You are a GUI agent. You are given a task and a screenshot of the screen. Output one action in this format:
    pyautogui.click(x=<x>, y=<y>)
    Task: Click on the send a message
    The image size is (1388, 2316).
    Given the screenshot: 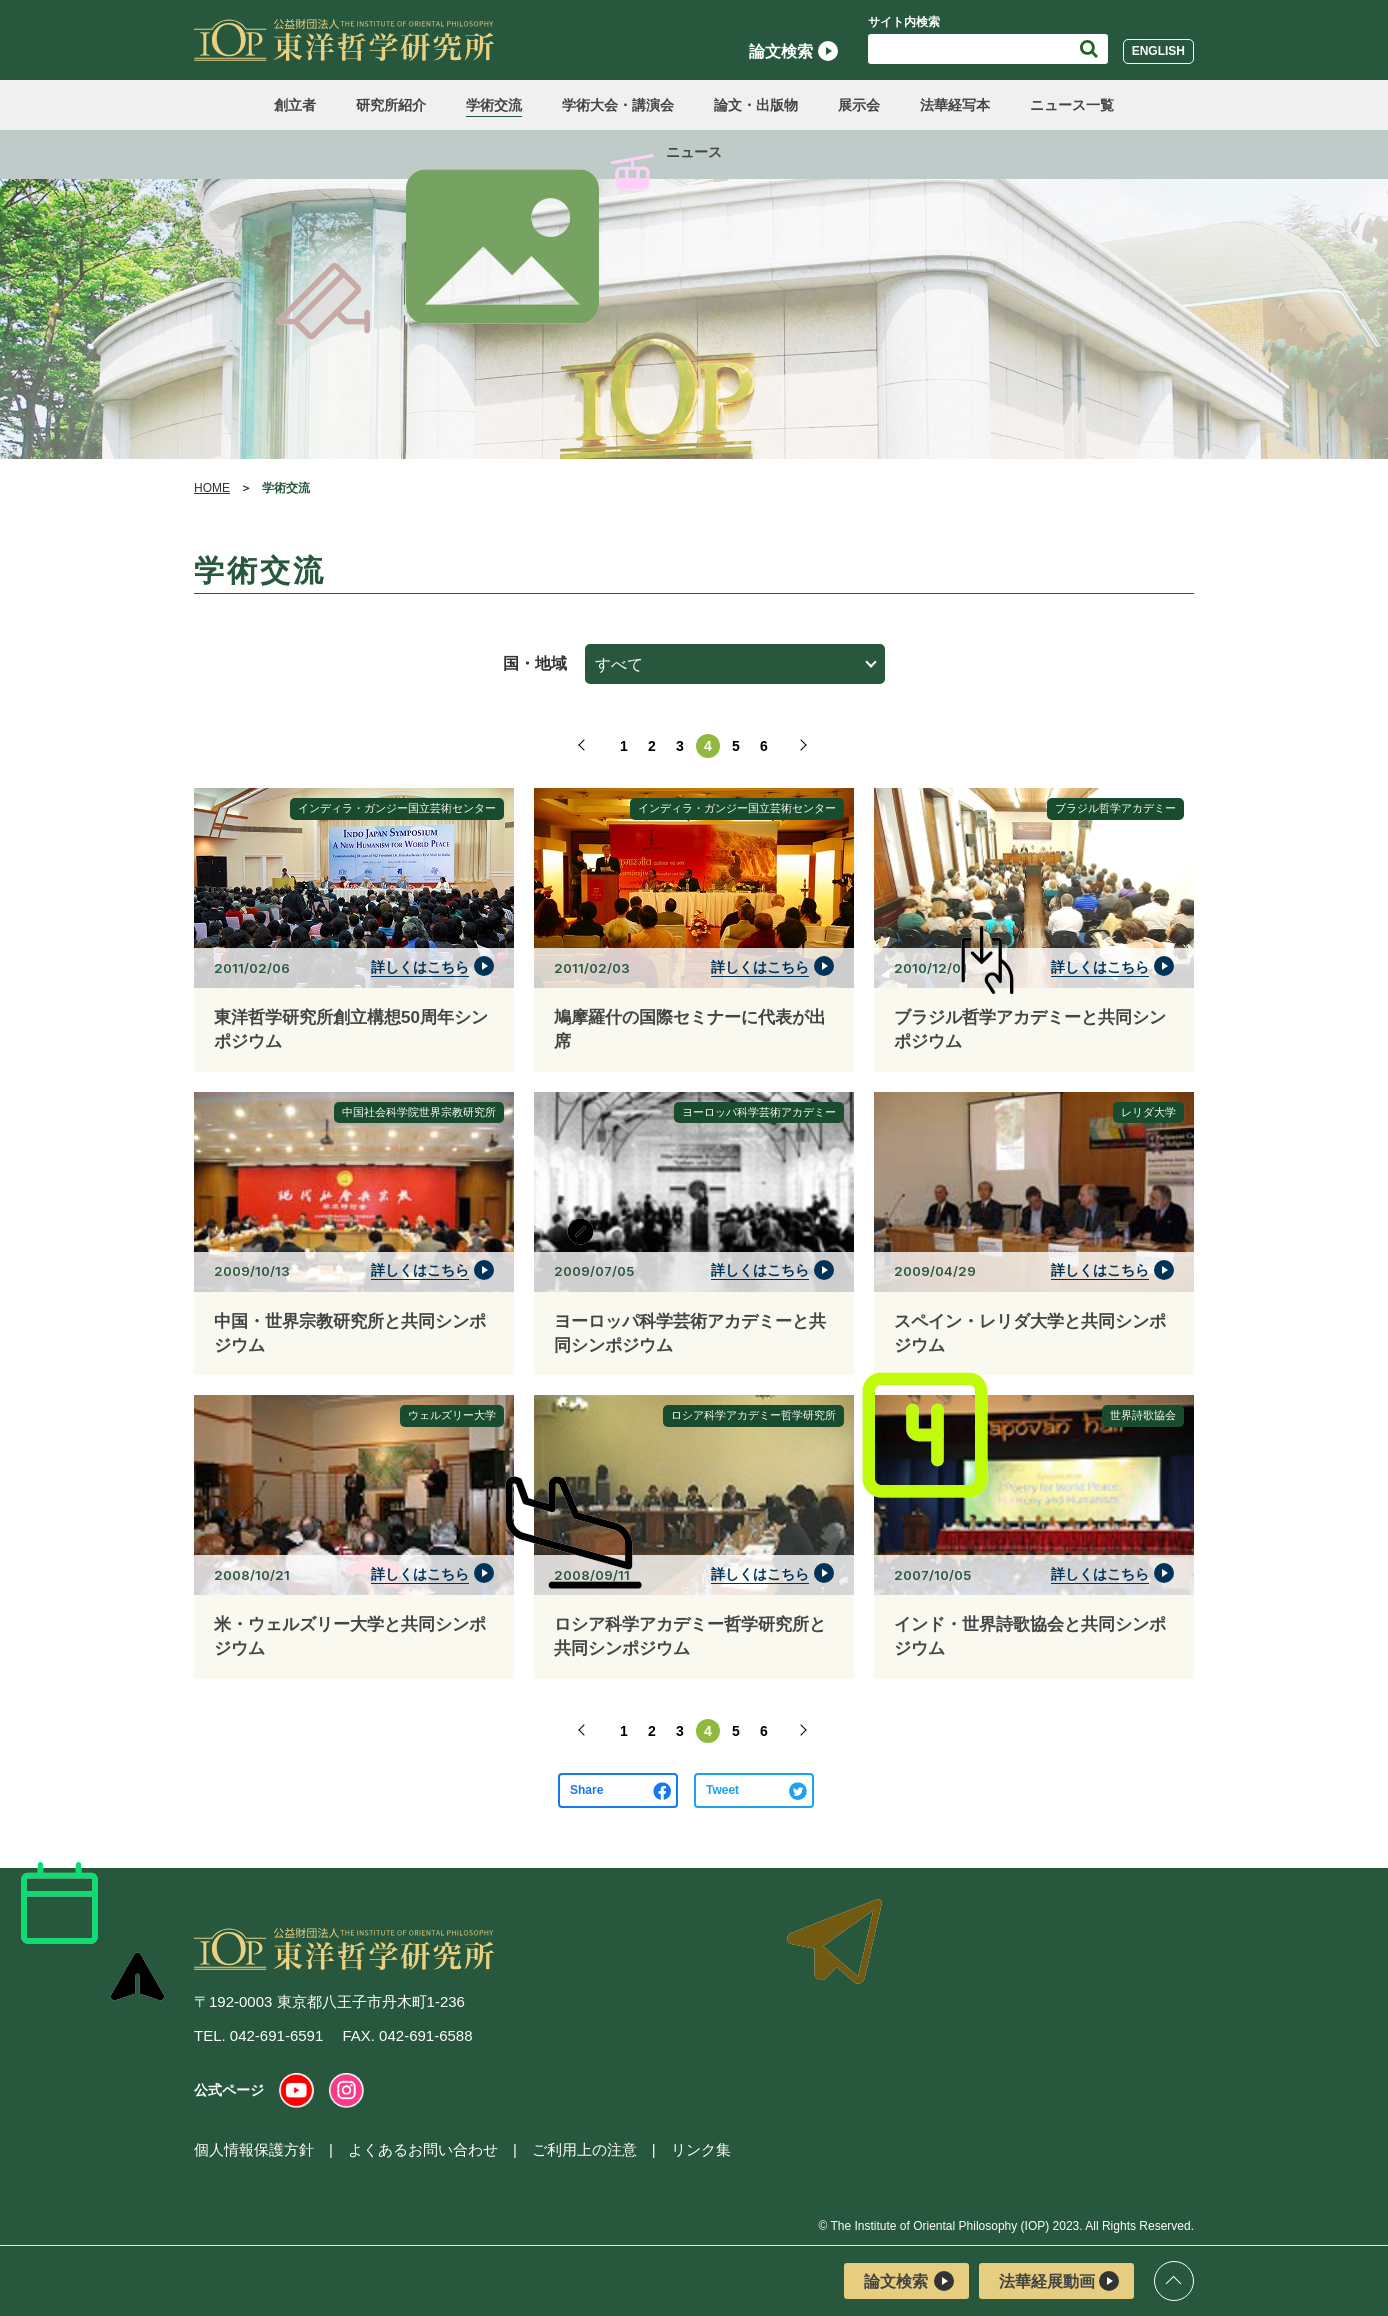 What is the action you would take?
    pyautogui.click(x=137, y=1977)
    